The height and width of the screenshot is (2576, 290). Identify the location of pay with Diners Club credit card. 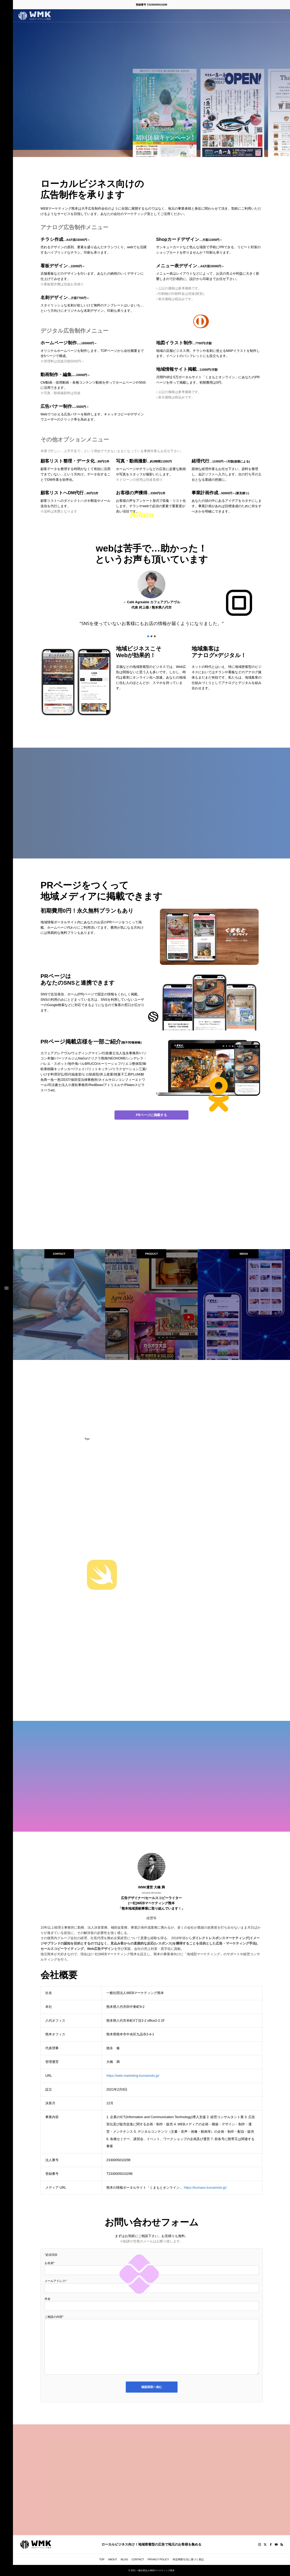
(201, 321).